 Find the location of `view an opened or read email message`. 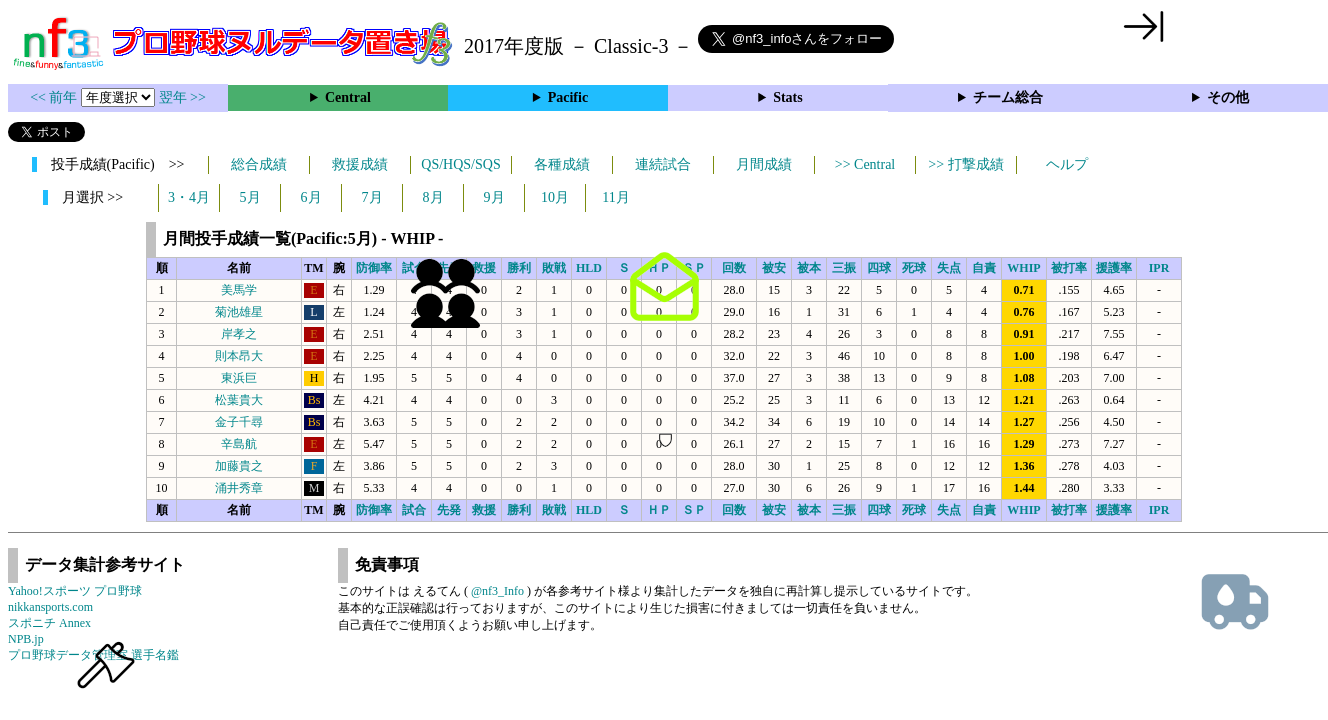

view an opened or read email message is located at coordinates (664, 286).